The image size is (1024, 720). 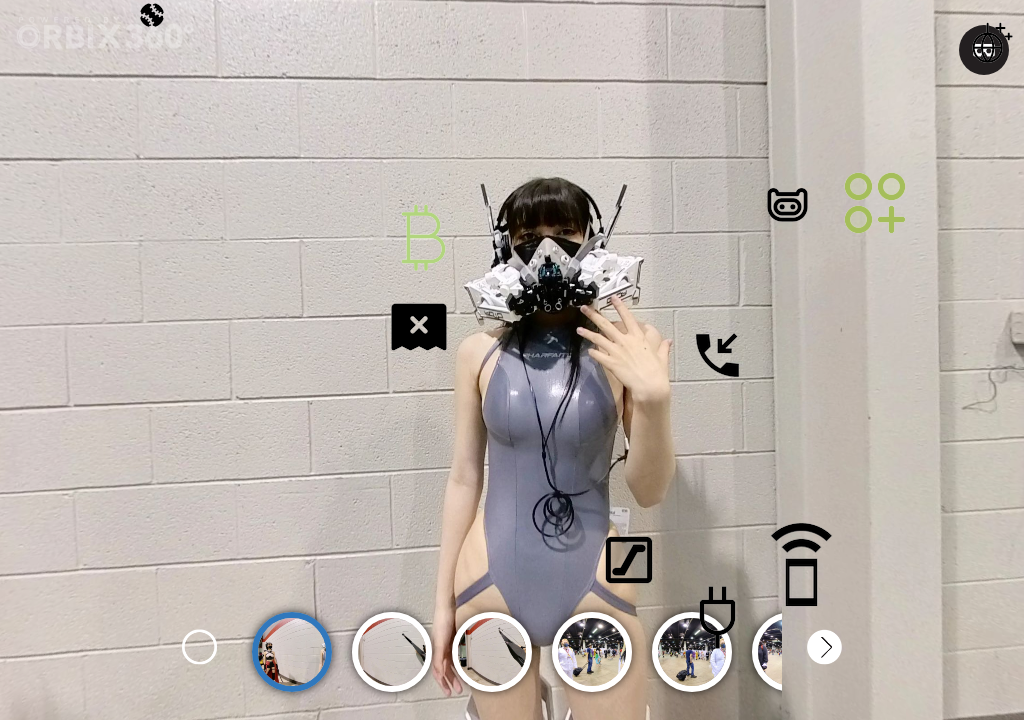 What do you see at coordinates (875, 203) in the screenshot?
I see `add a new item to a collection` at bounding box center [875, 203].